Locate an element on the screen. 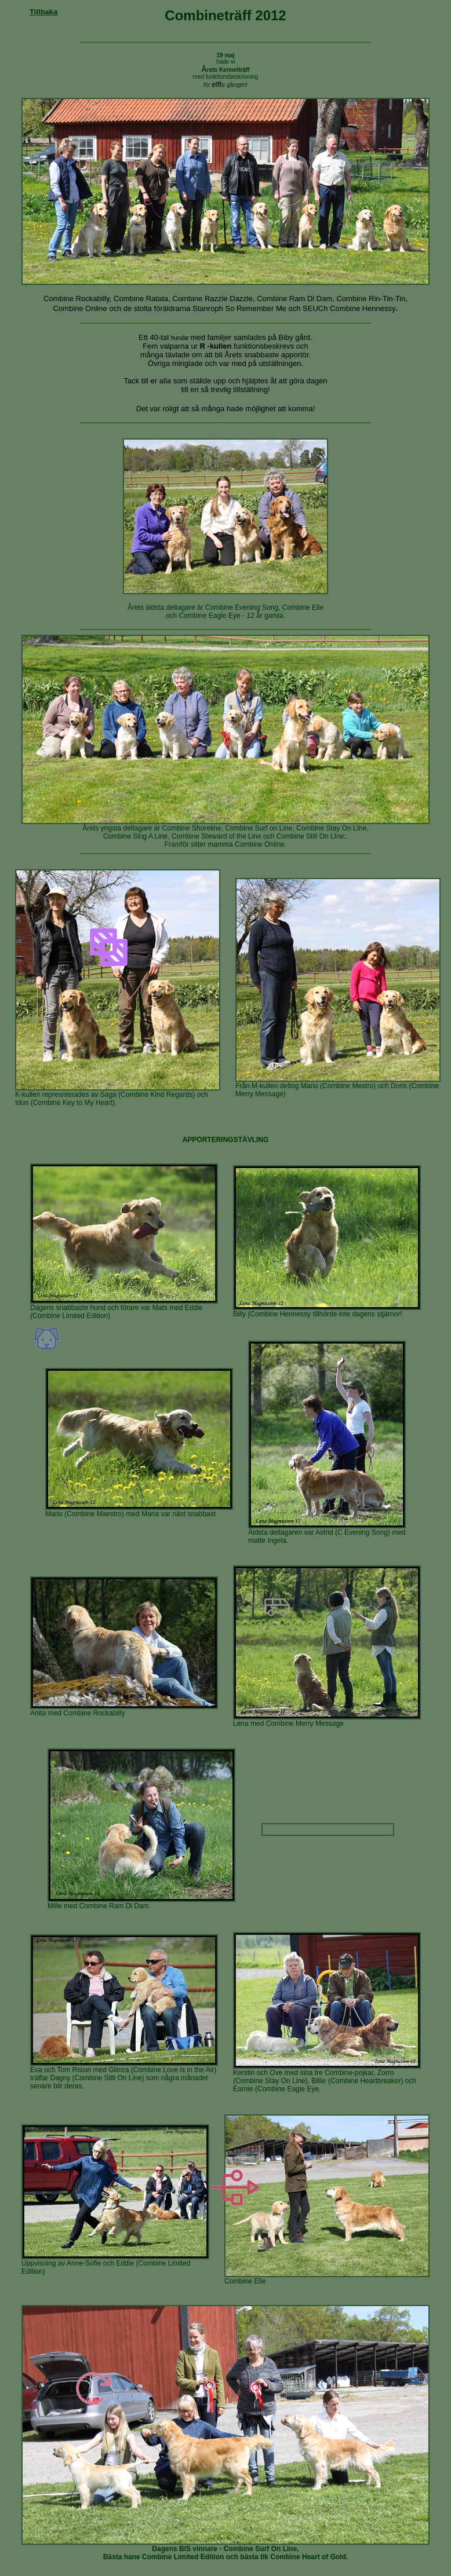 The width and height of the screenshot is (451, 2576). track delivery or shipping status is located at coordinates (276, 1607).